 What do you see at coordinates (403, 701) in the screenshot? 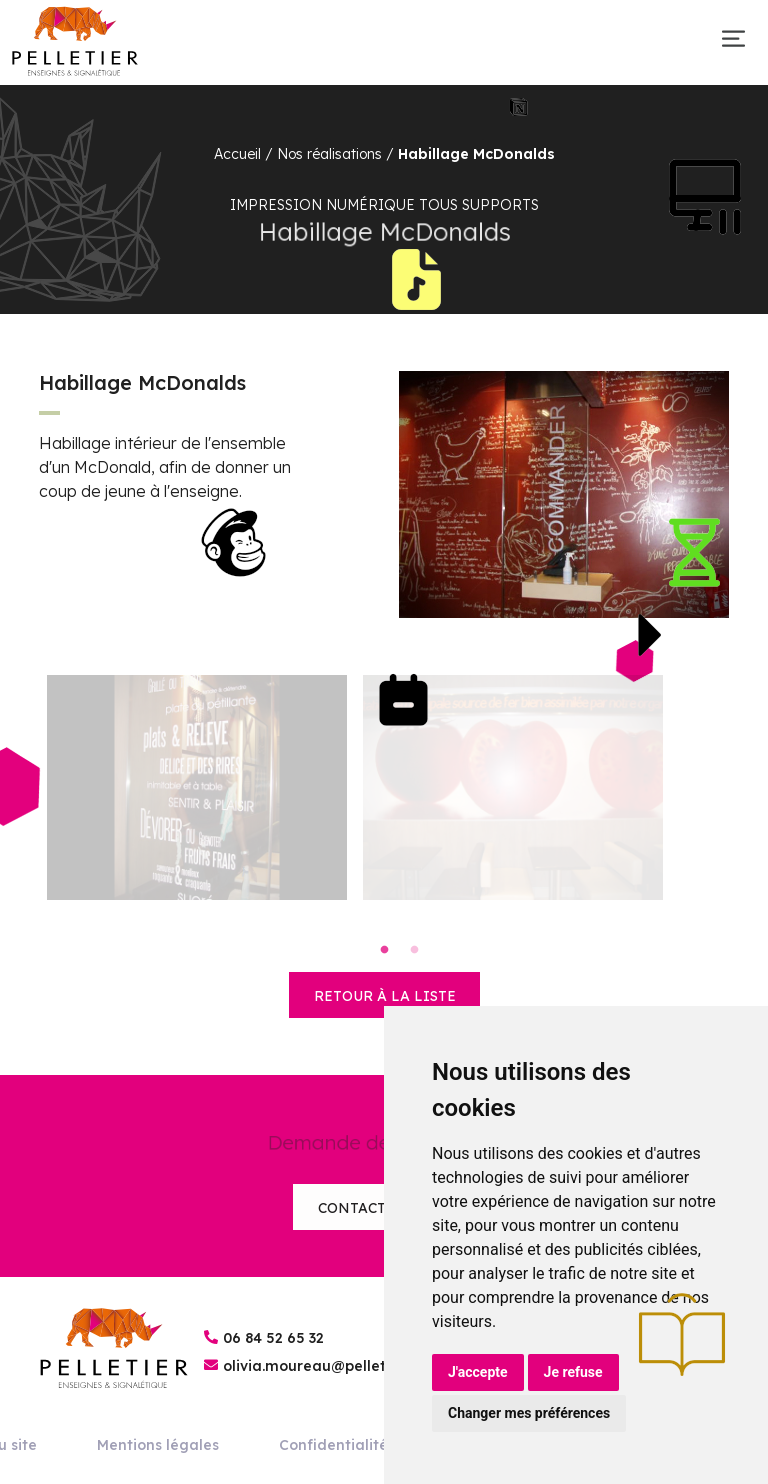
I see `remove an event from your calendar` at bounding box center [403, 701].